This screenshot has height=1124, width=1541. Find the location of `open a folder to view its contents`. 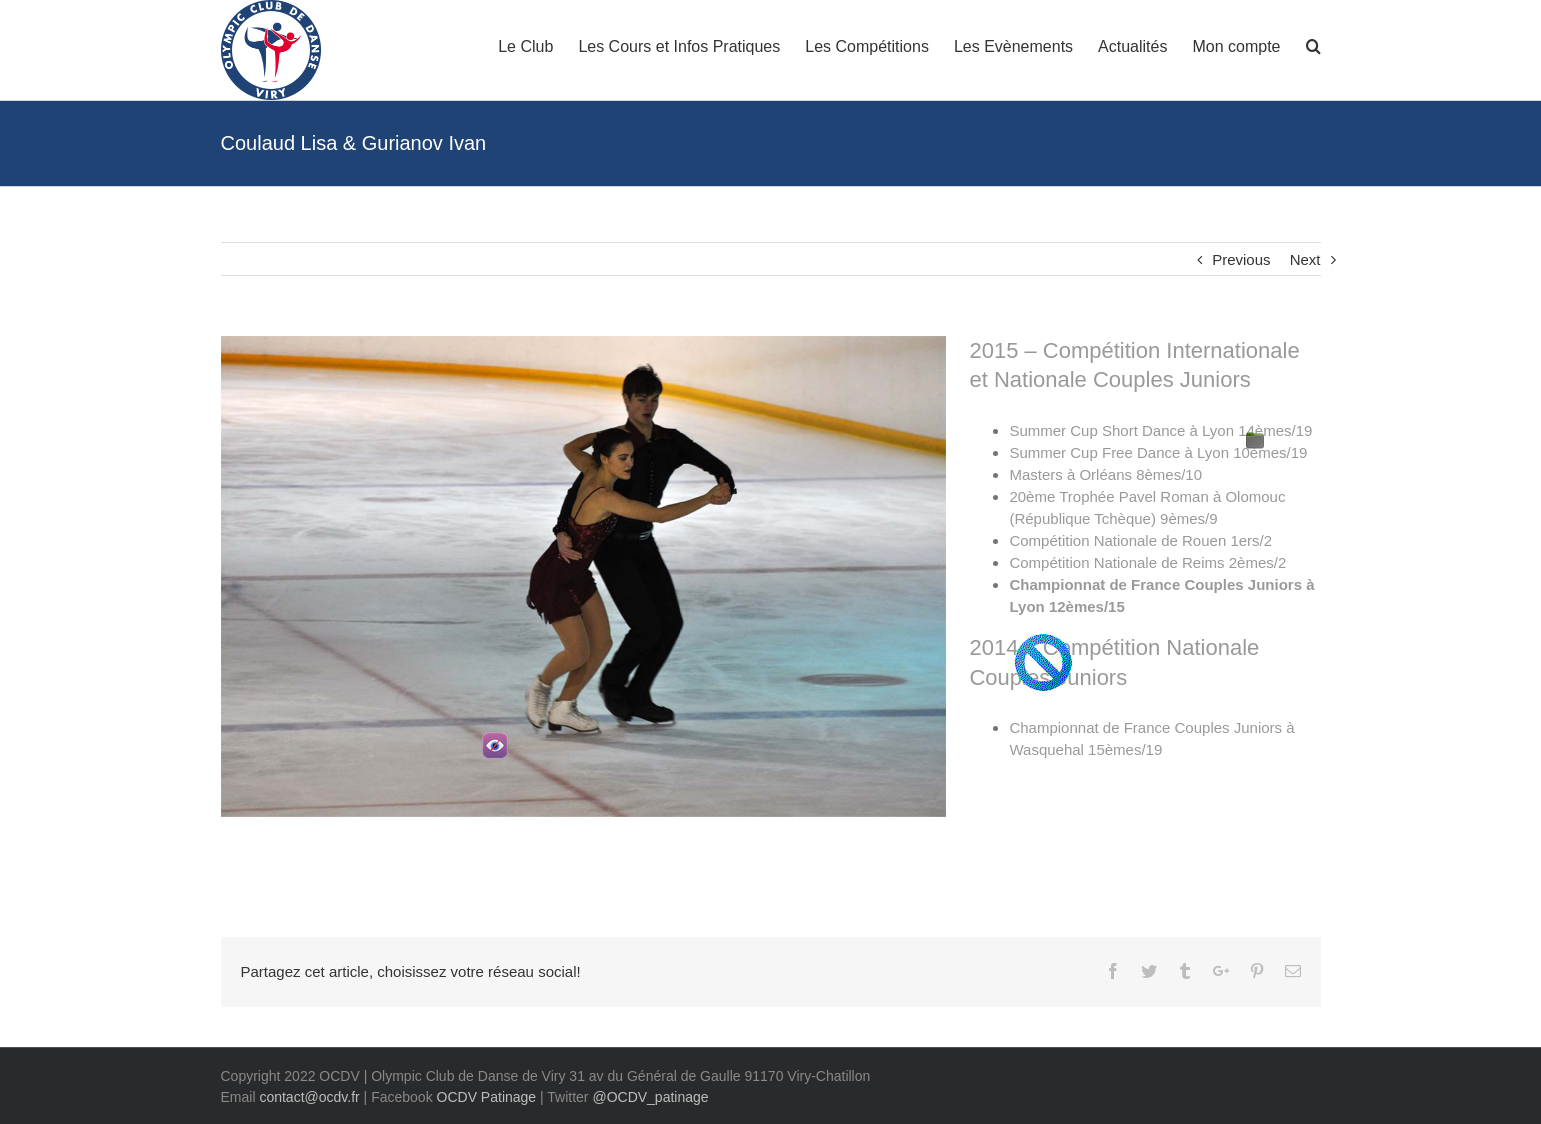

open a folder to view its contents is located at coordinates (1255, 440).